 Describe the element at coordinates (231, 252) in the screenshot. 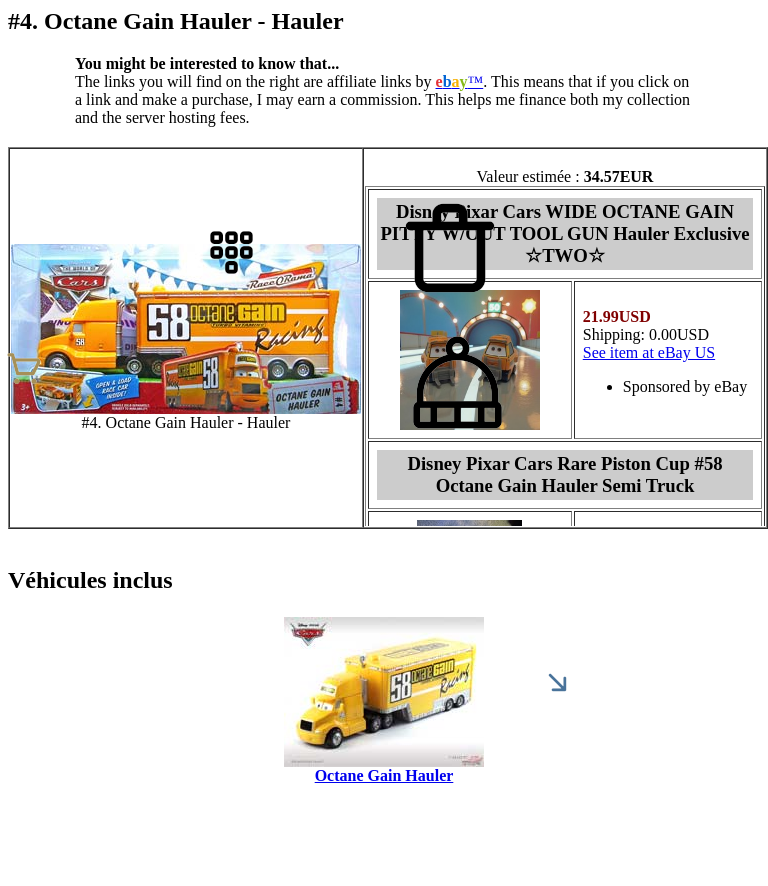

I see `open the phone dialpad` at that location.